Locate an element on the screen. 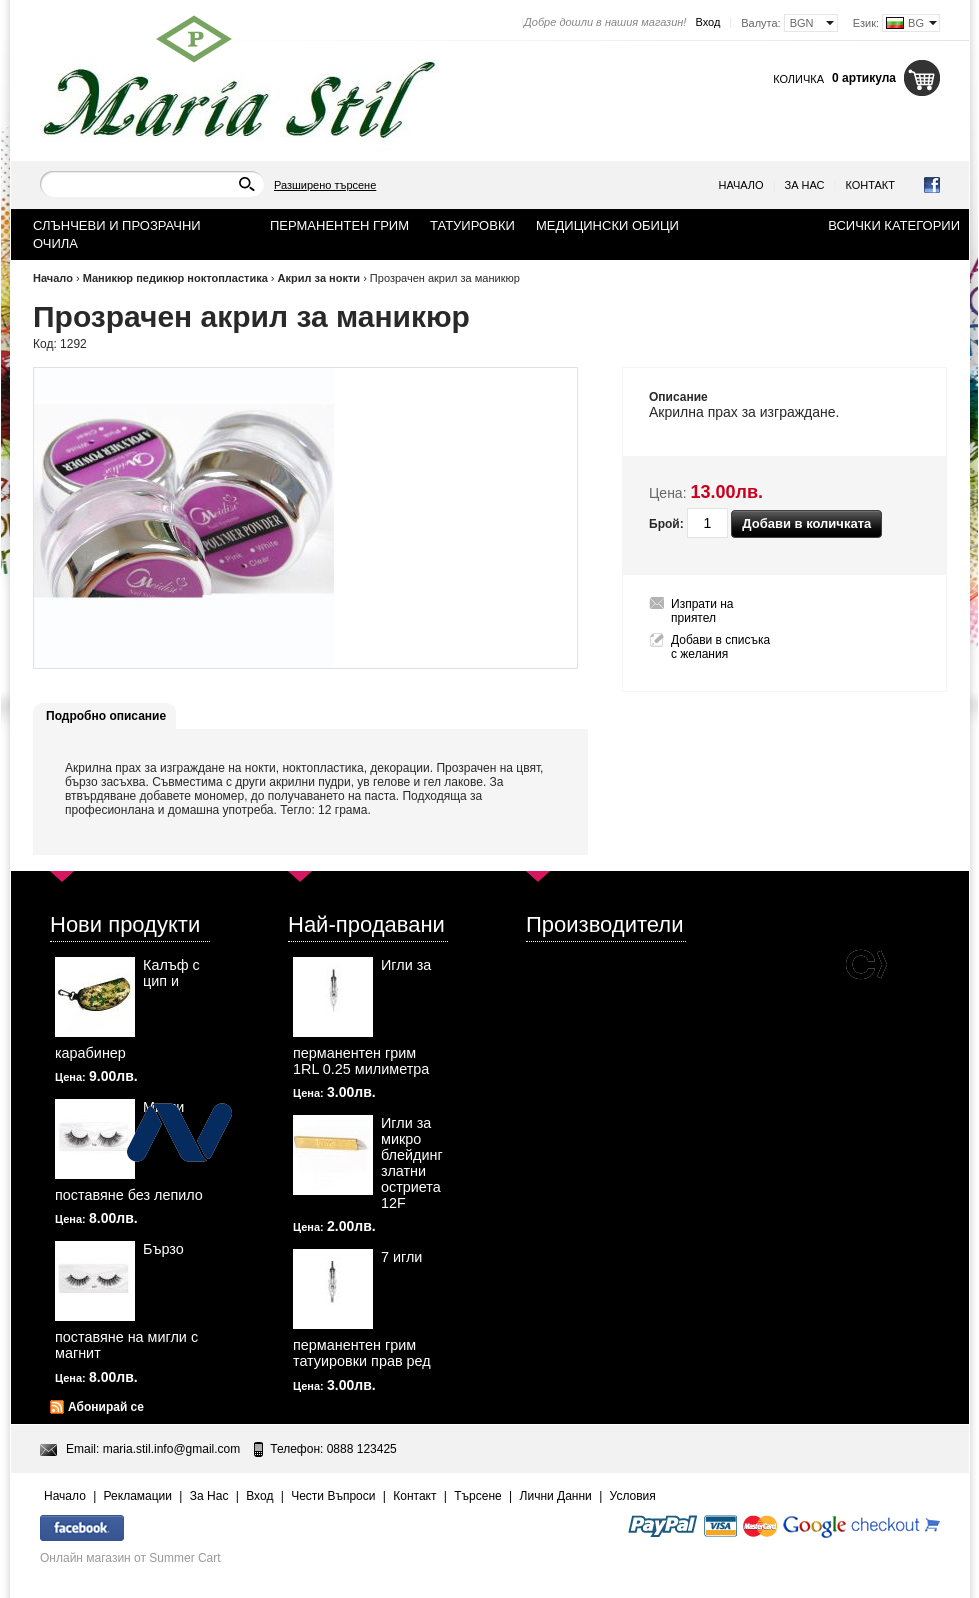 The width and height of the screenshot is (979, 1598). powers brand logo is located at coordinates (194, 39).